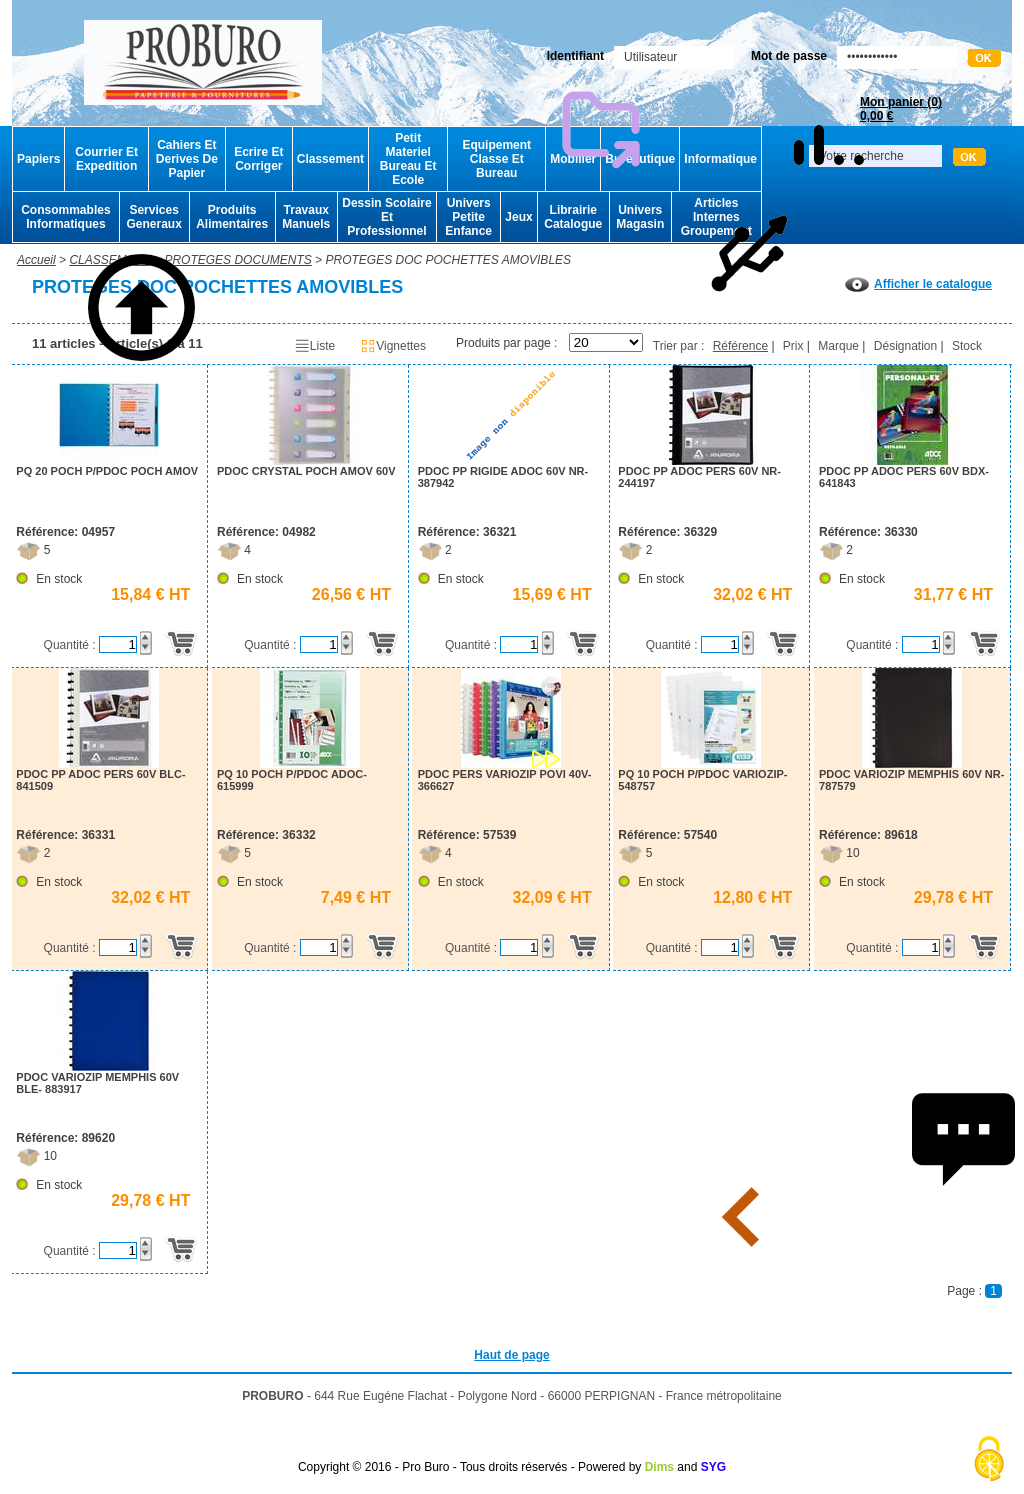 Image resolution: width=1024 pixels, height=1494 pixels. I want to click on share a folder with others, so click(601, 126).